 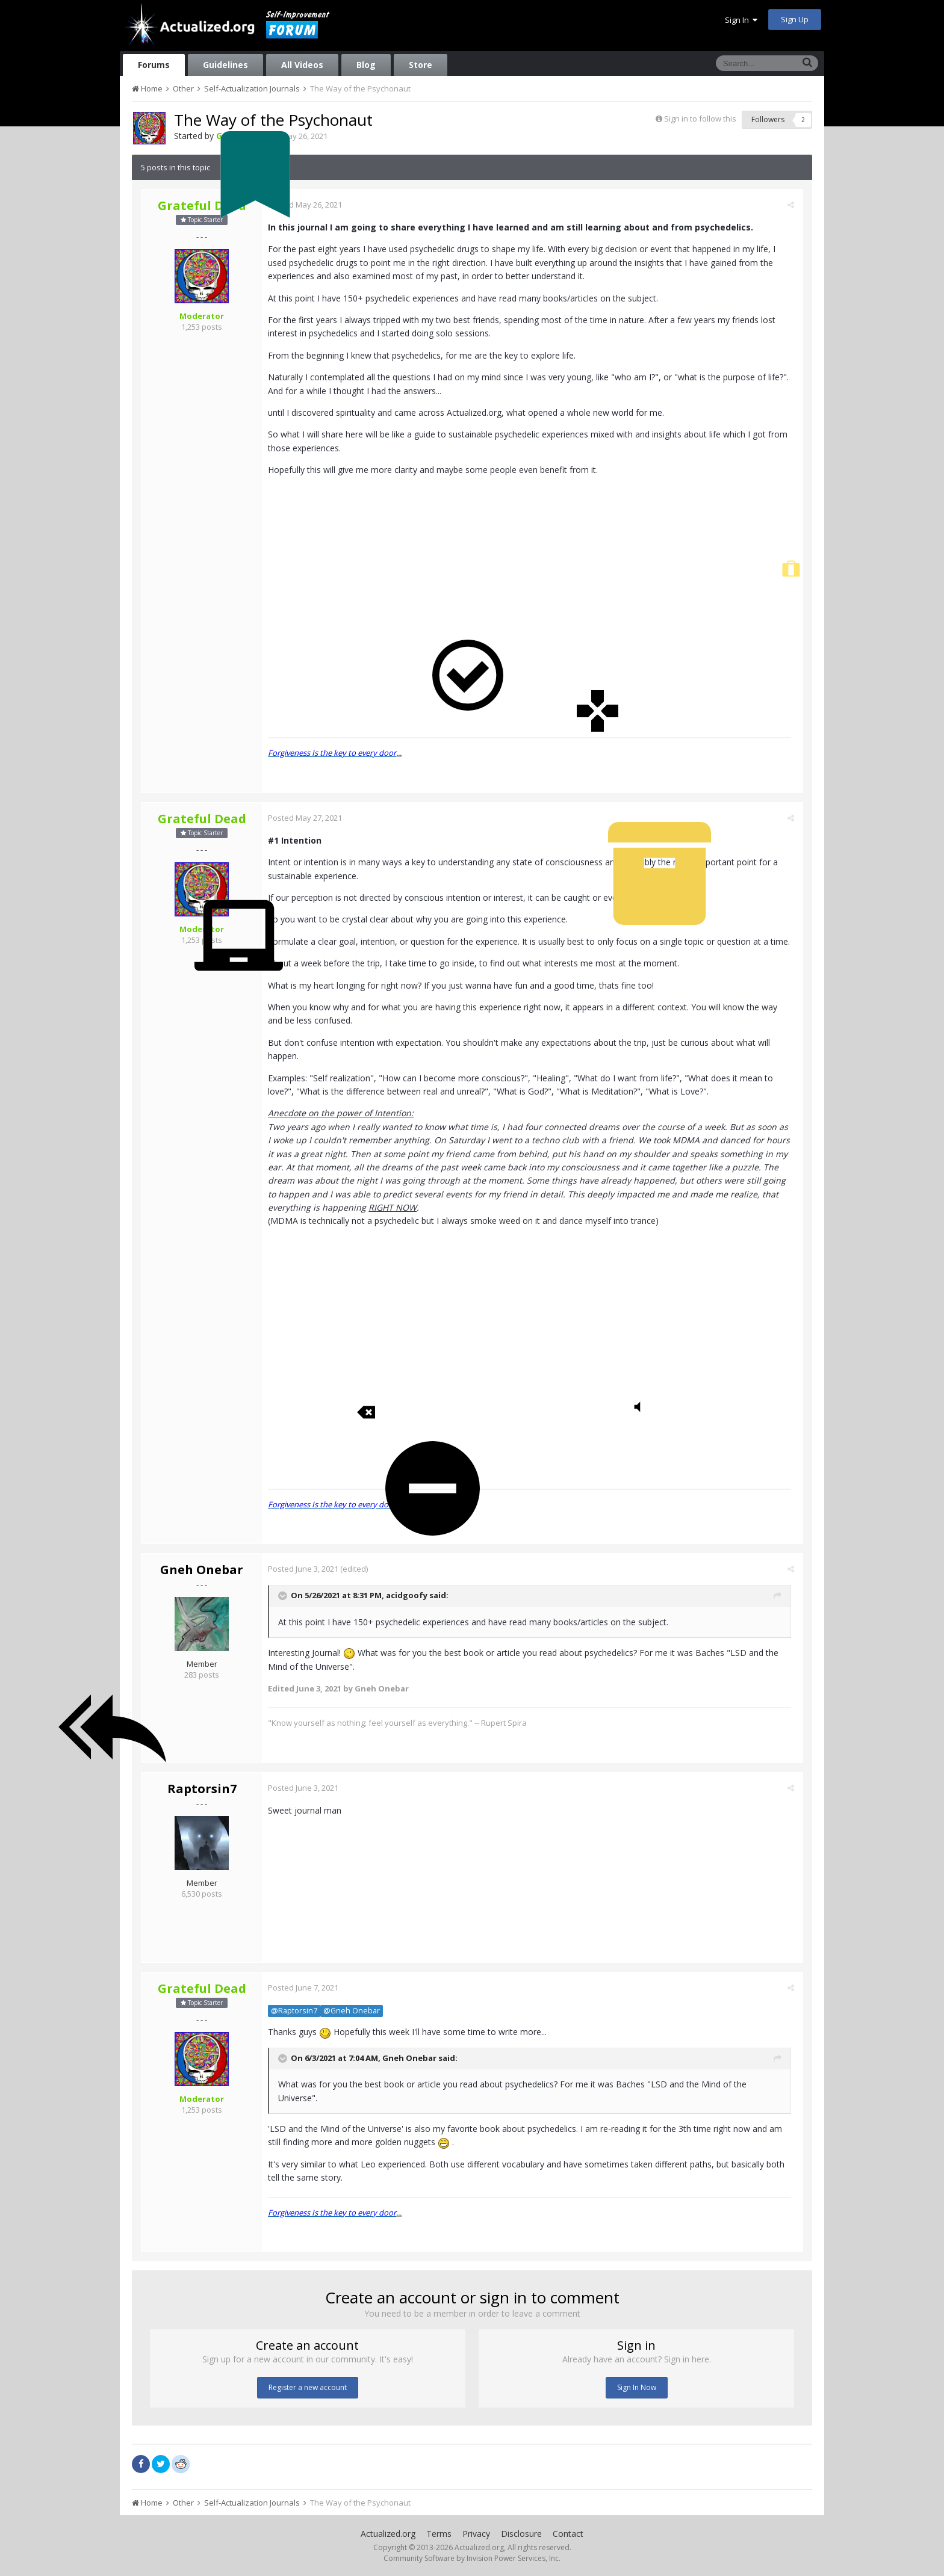 I want to click on mute audio or sound, so click(x=638, y=1407).